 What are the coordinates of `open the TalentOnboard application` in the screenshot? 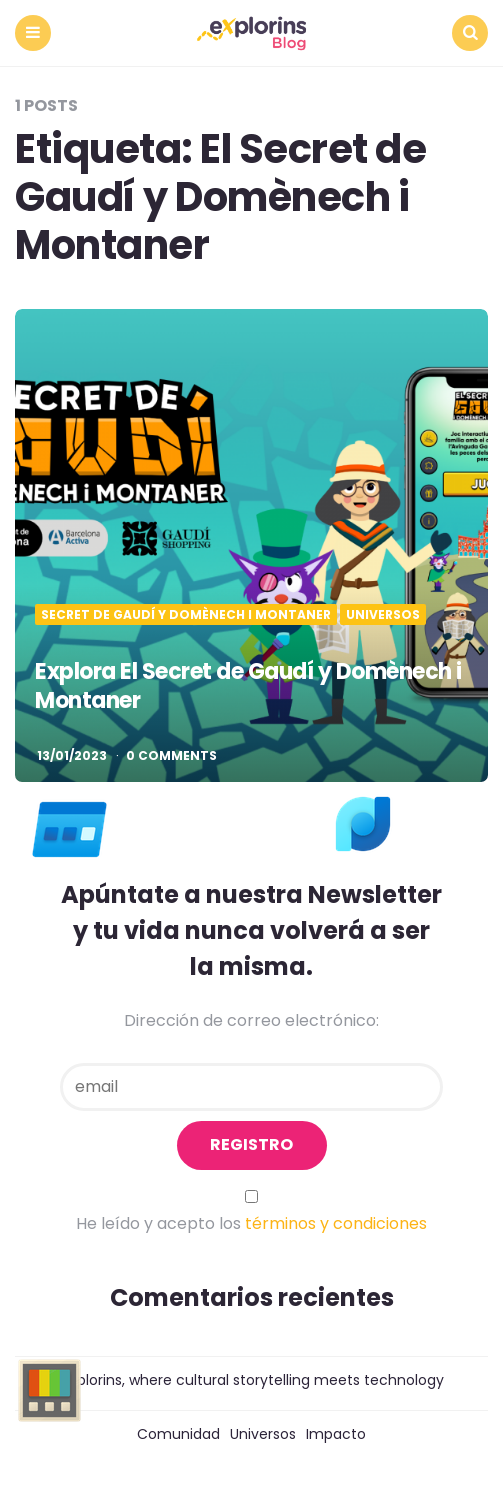 It's located at (363, 824).